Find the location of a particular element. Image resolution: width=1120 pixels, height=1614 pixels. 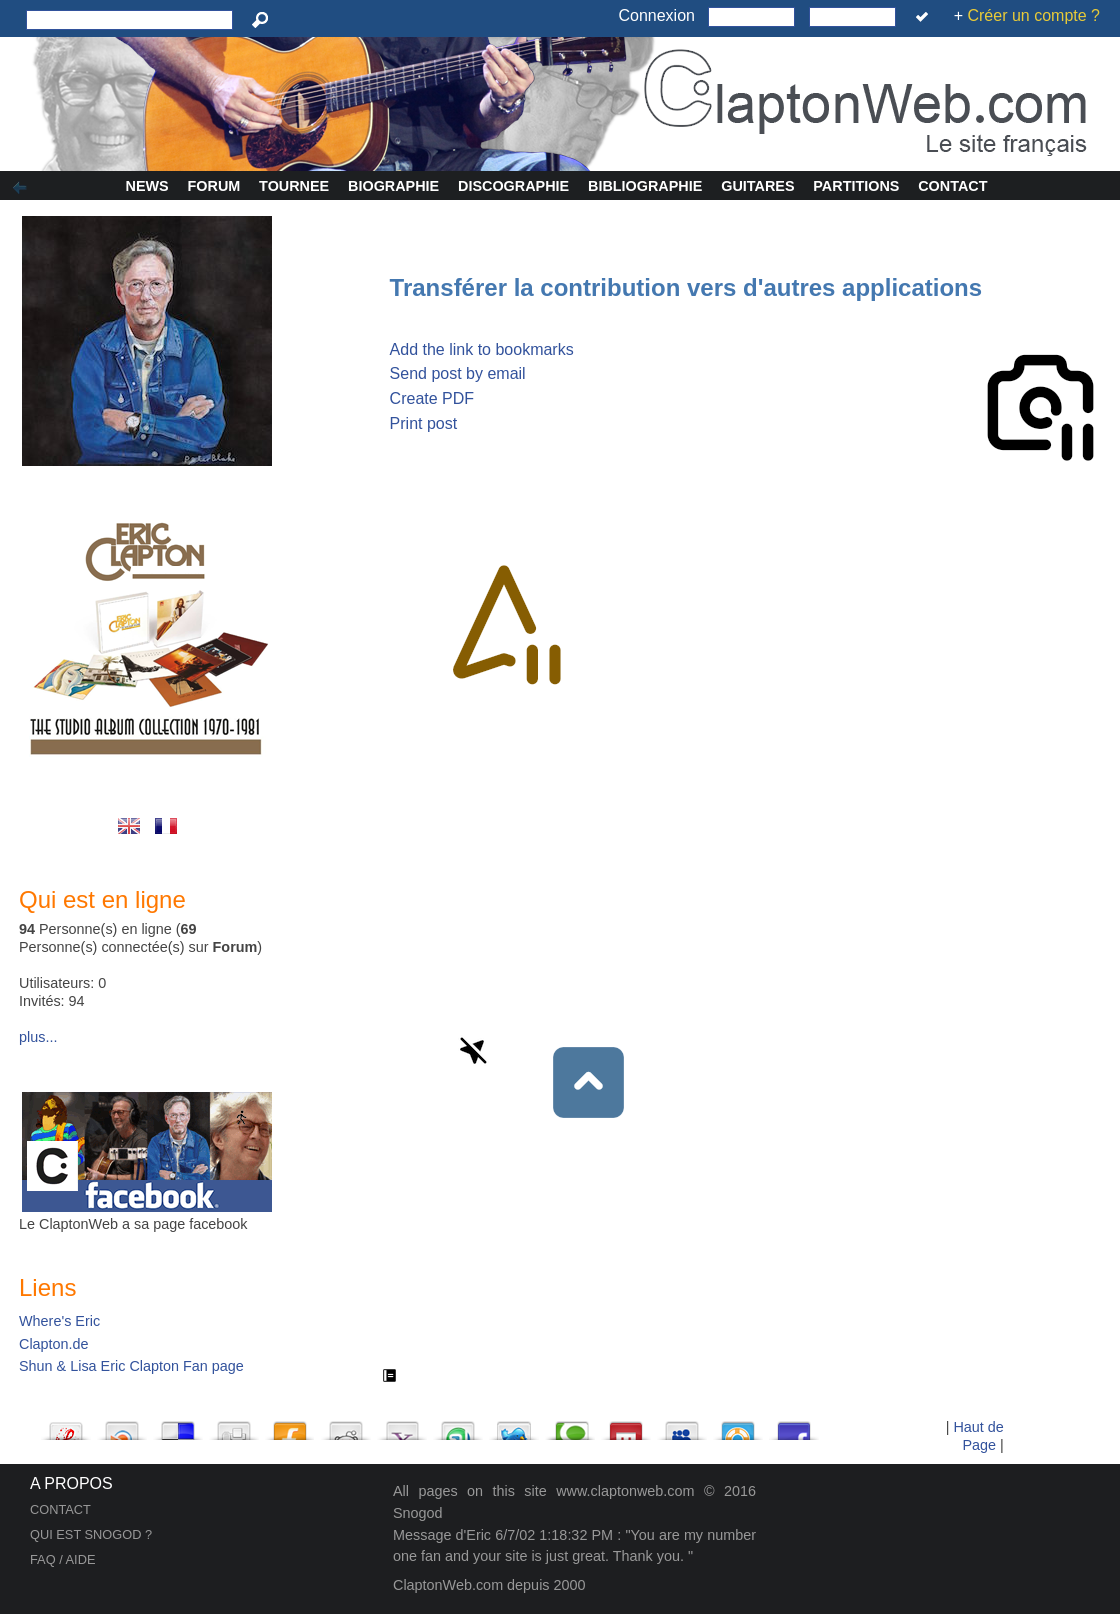

select walking as your navigation mode is located at coordinates (241, 1117).